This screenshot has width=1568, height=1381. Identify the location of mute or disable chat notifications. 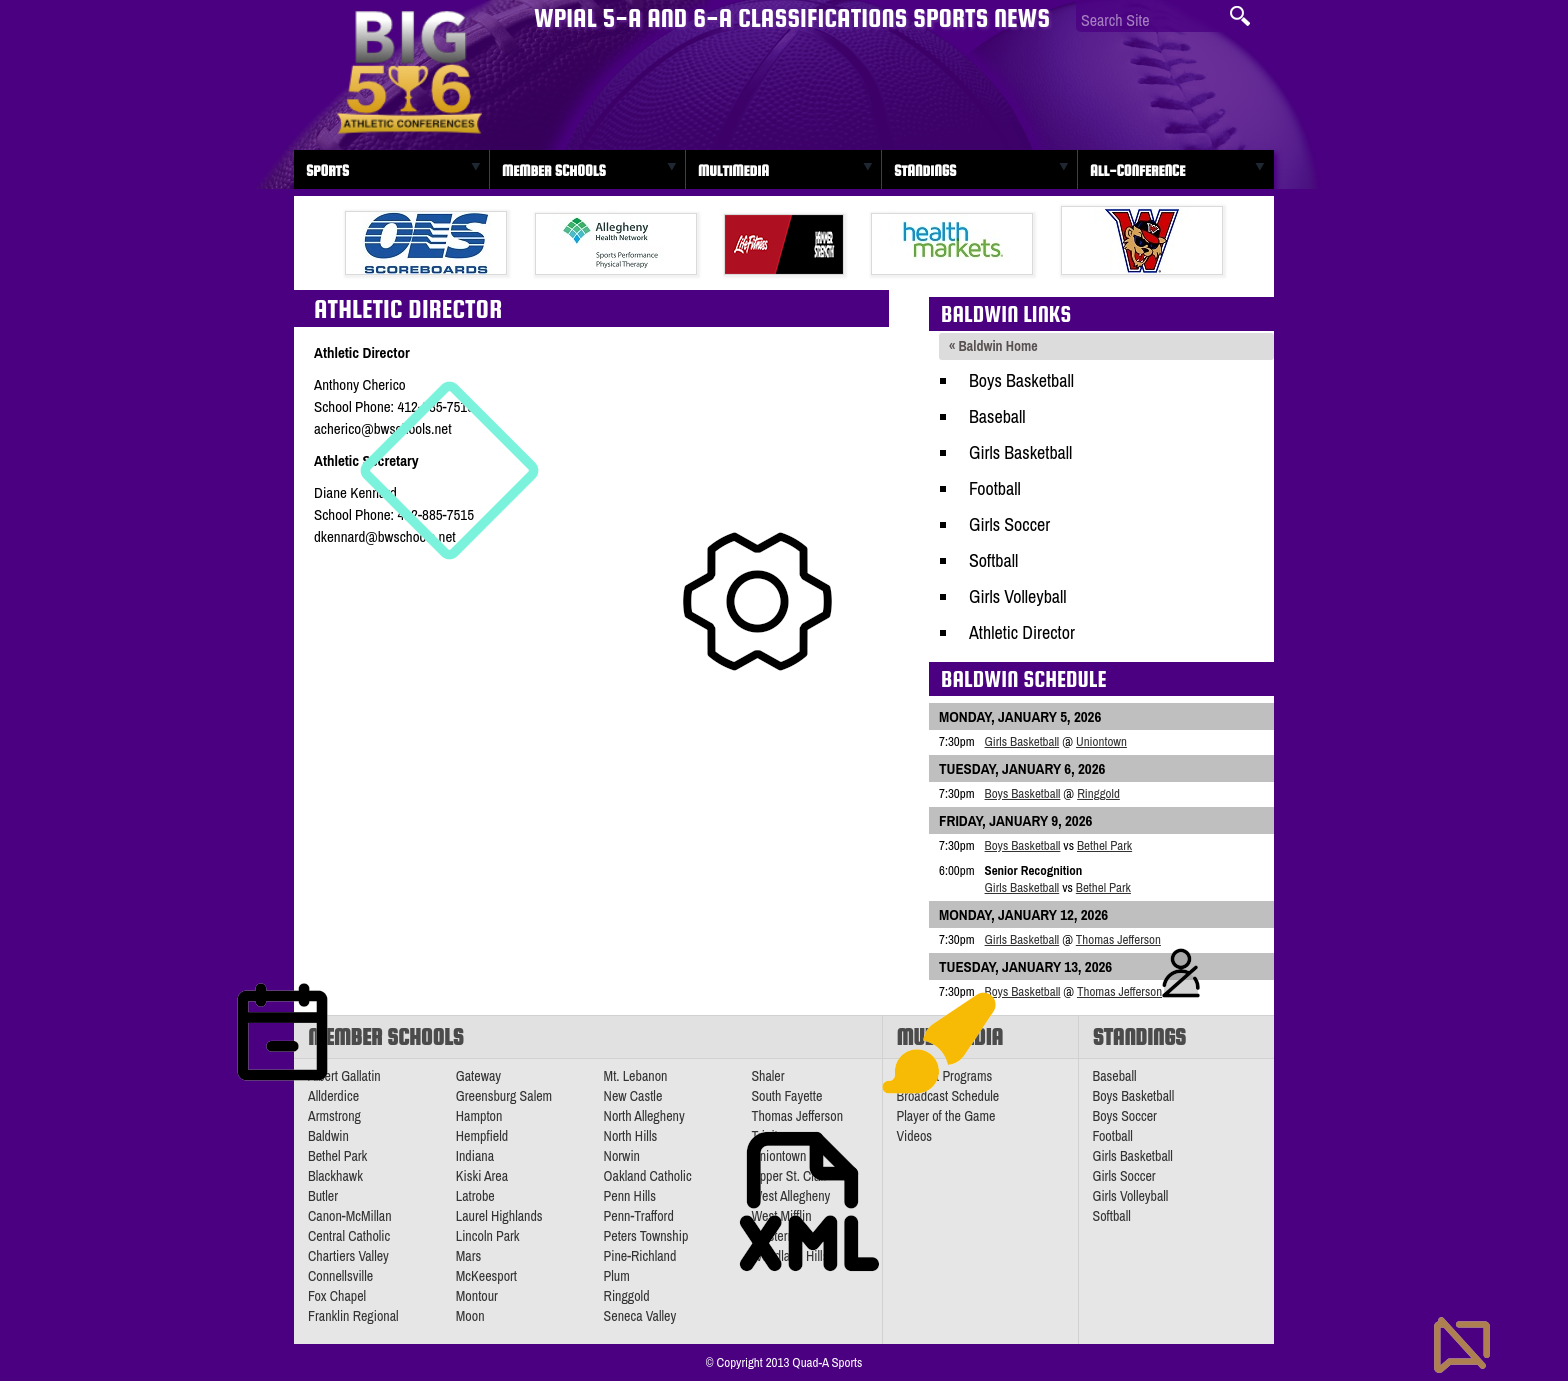
(1462, 1343).